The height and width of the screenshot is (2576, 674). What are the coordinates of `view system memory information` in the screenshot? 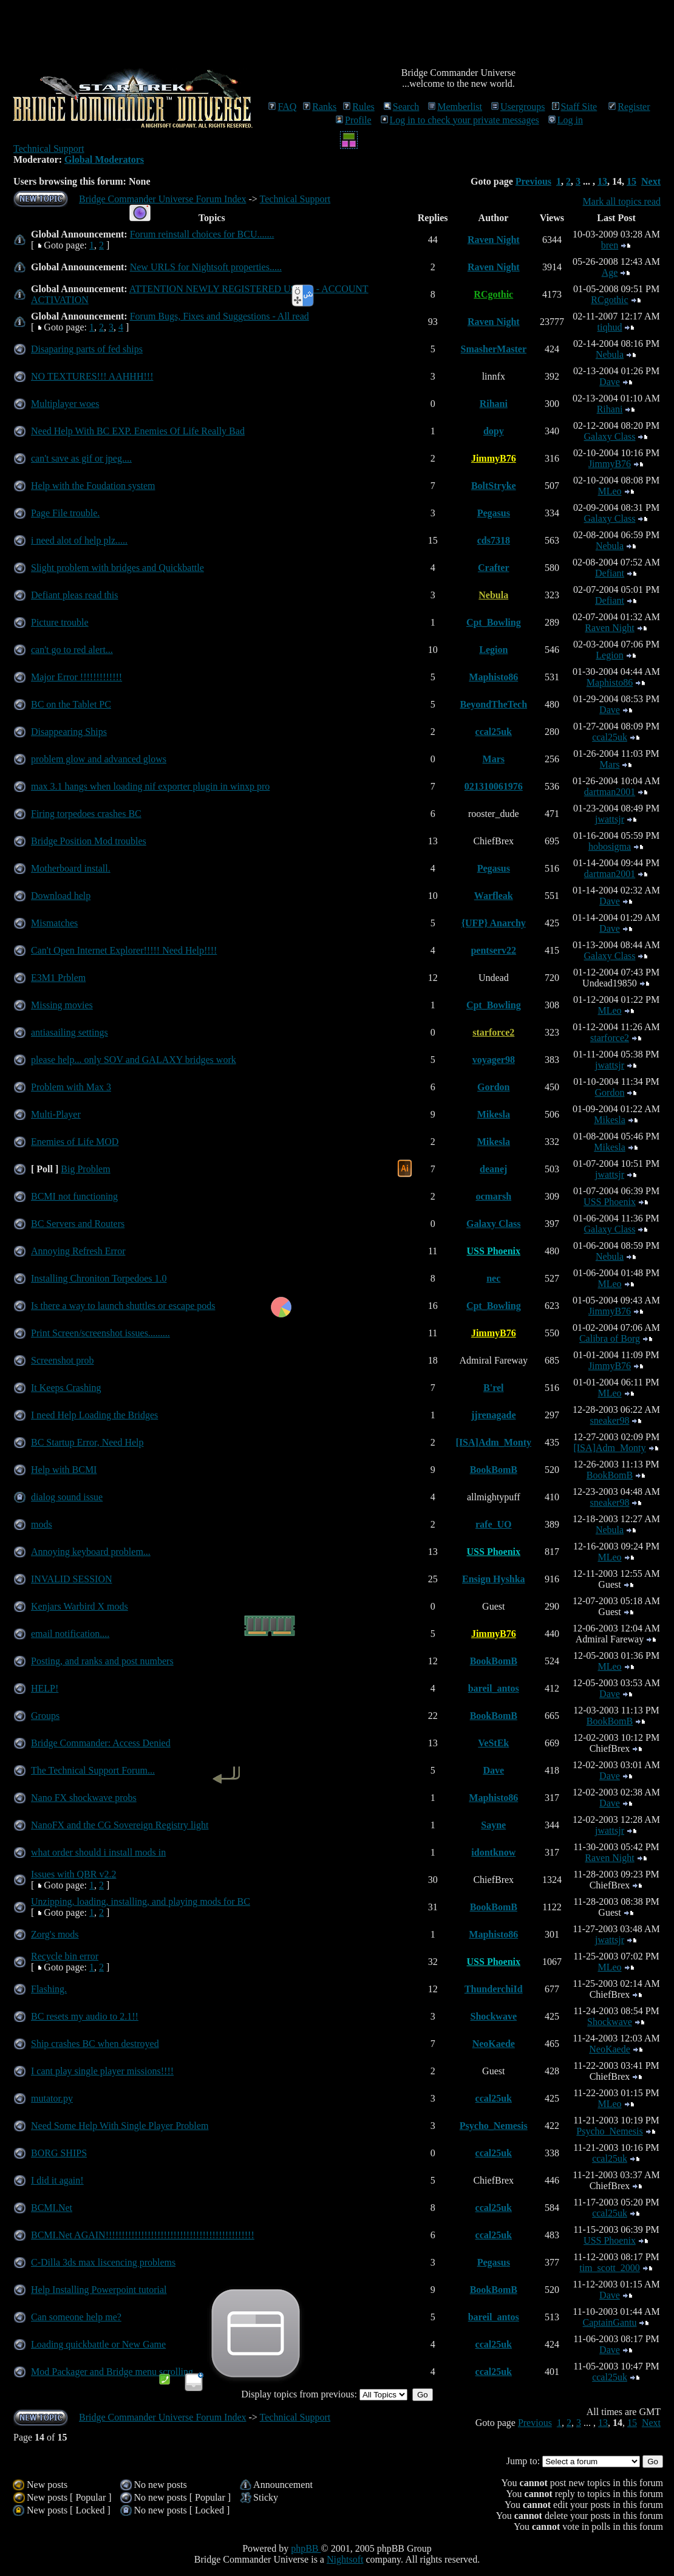 It's located at (270, 1627).